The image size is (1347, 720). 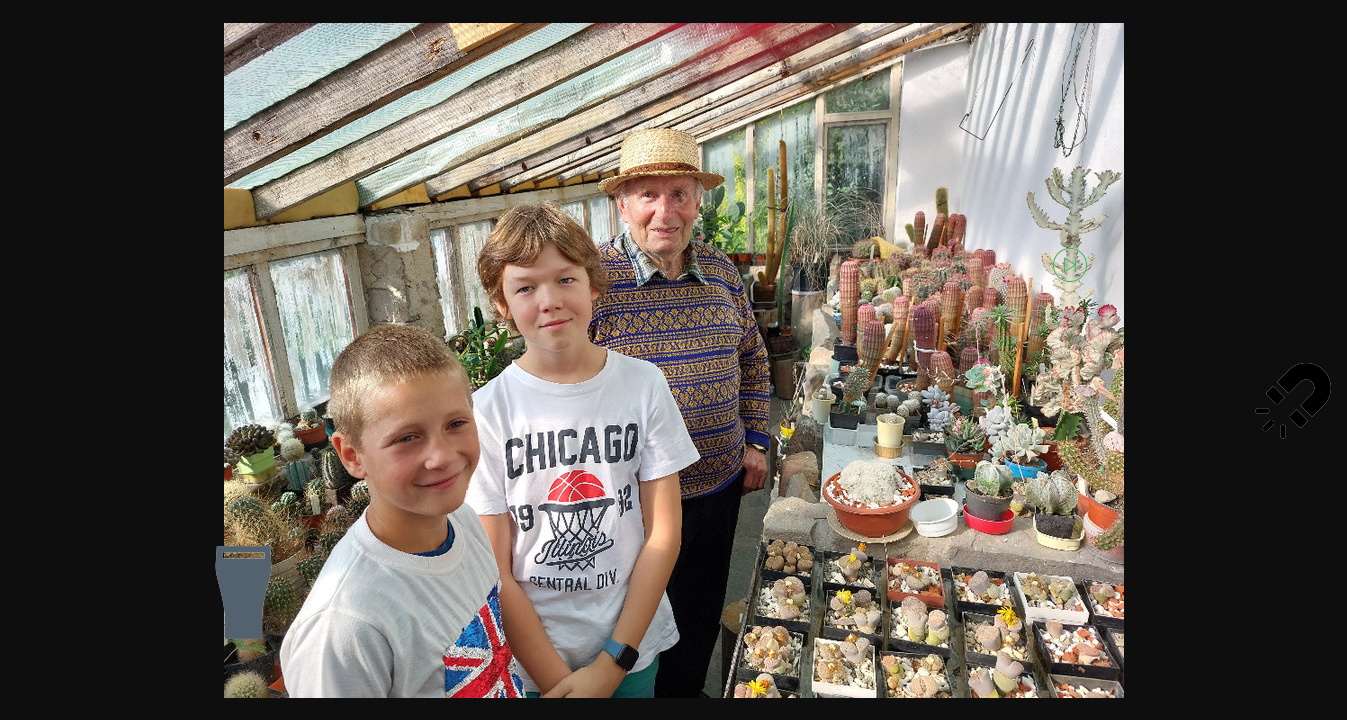 What do you see at coordinates (1070, 265) in the screenshot?
I see `skip to the next track` at bounding box center [1070, 265].